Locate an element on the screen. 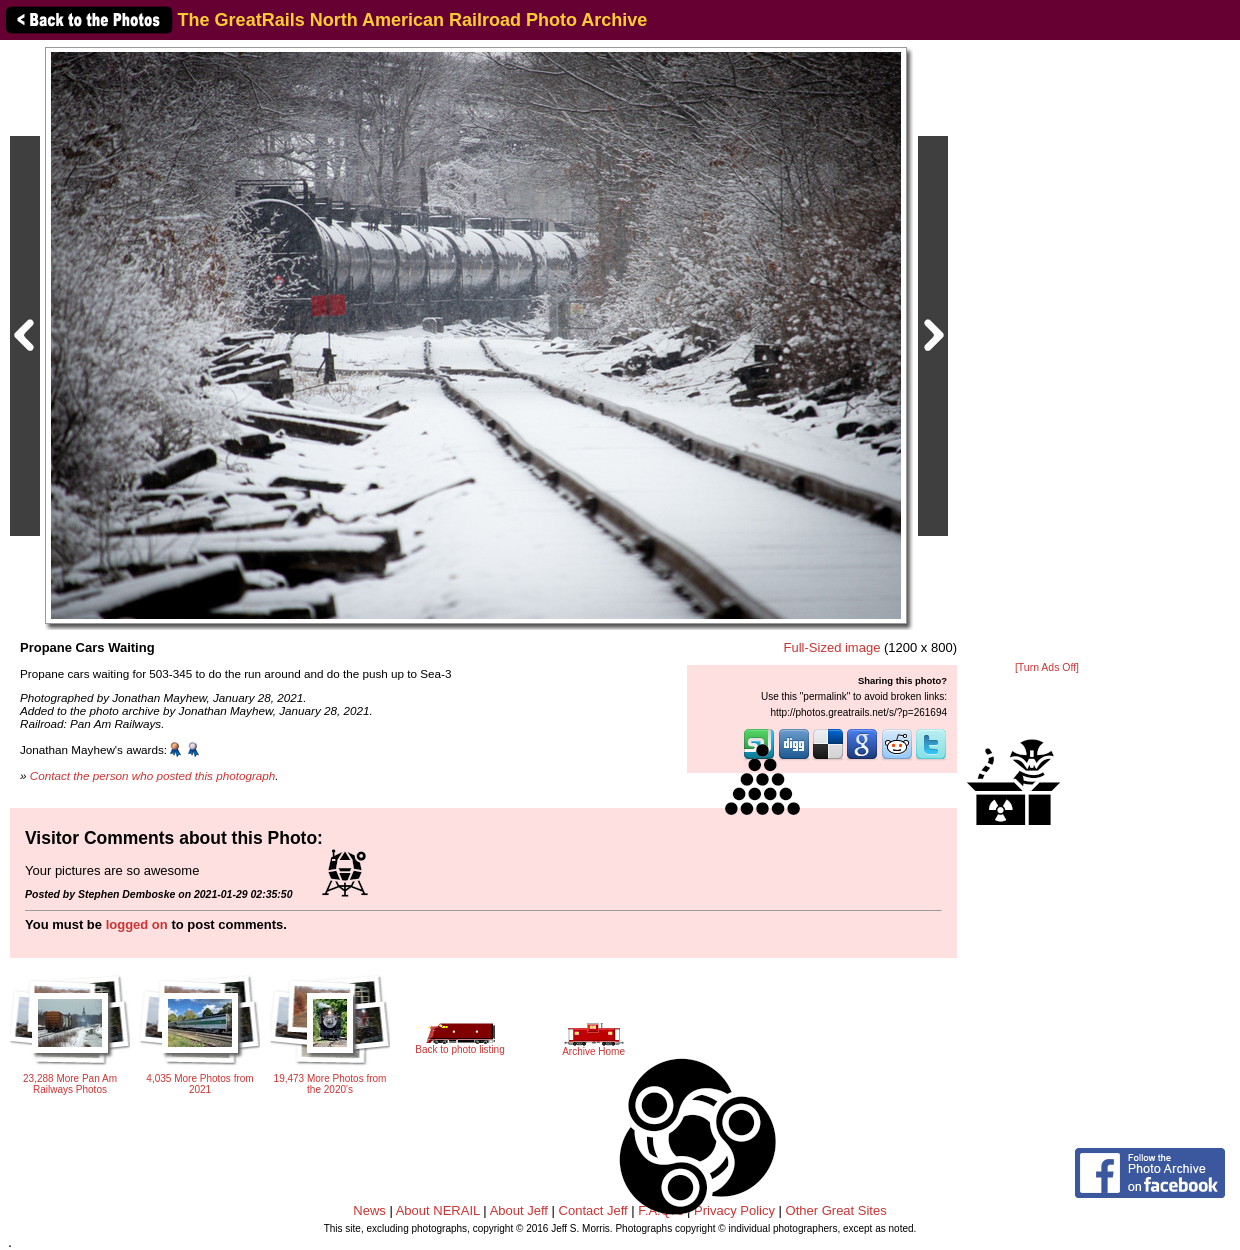 This screenshot has height=1250, width=1240. indicates a failed or negative quantum experiment outcome is located at coordinates (1013, 778).